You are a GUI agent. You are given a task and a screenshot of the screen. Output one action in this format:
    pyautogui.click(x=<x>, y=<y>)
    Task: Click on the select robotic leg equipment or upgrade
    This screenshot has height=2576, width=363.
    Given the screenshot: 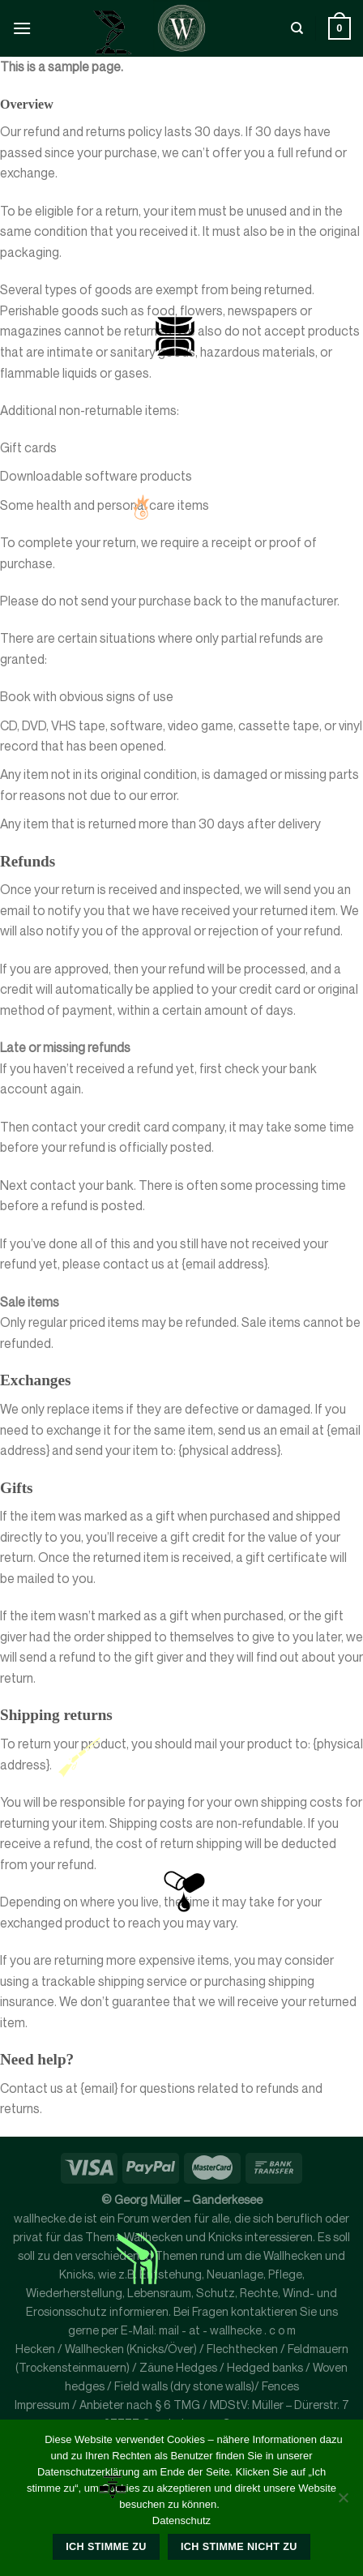 What is the action you would take?
    pyautogui.click(x=113, y=32)
    